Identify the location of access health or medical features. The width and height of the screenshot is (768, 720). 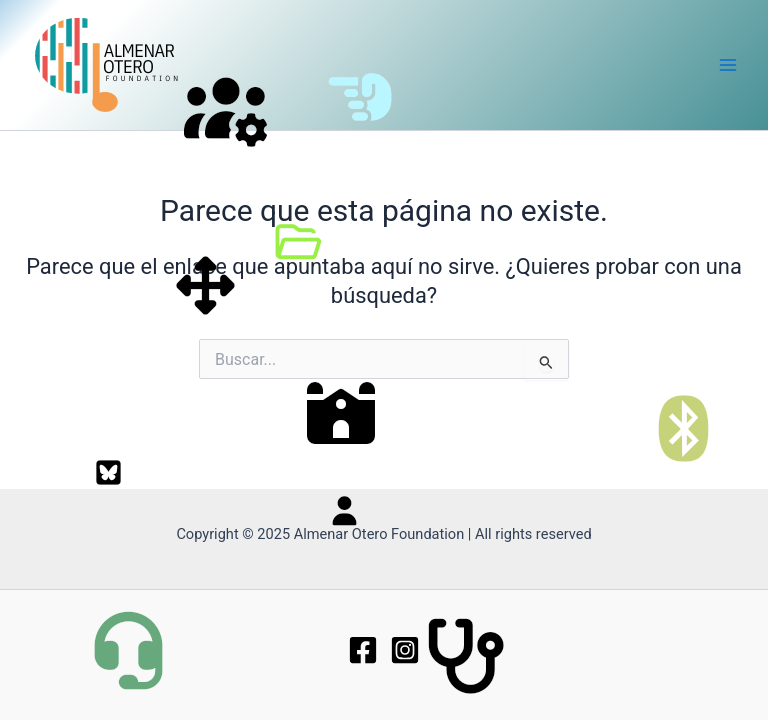
(464, 654).